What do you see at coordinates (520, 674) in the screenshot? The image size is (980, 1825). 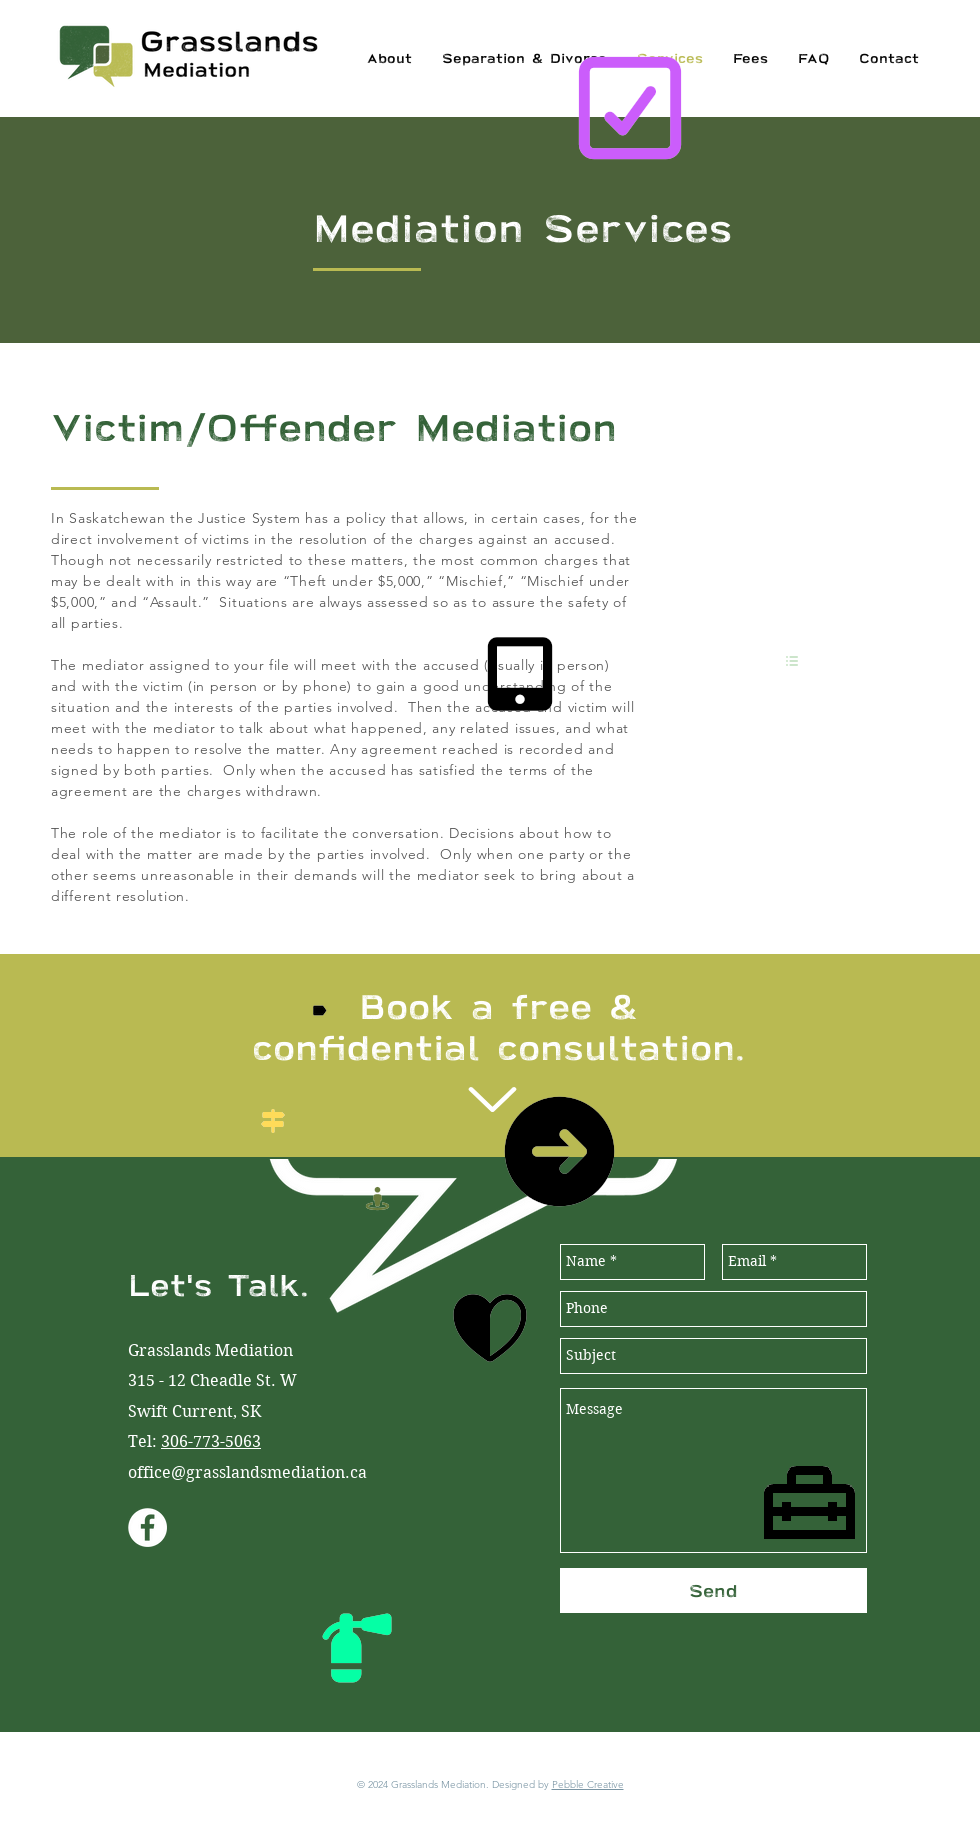 I see `switch to tablet view or layout` at bounding box center [520, 674].